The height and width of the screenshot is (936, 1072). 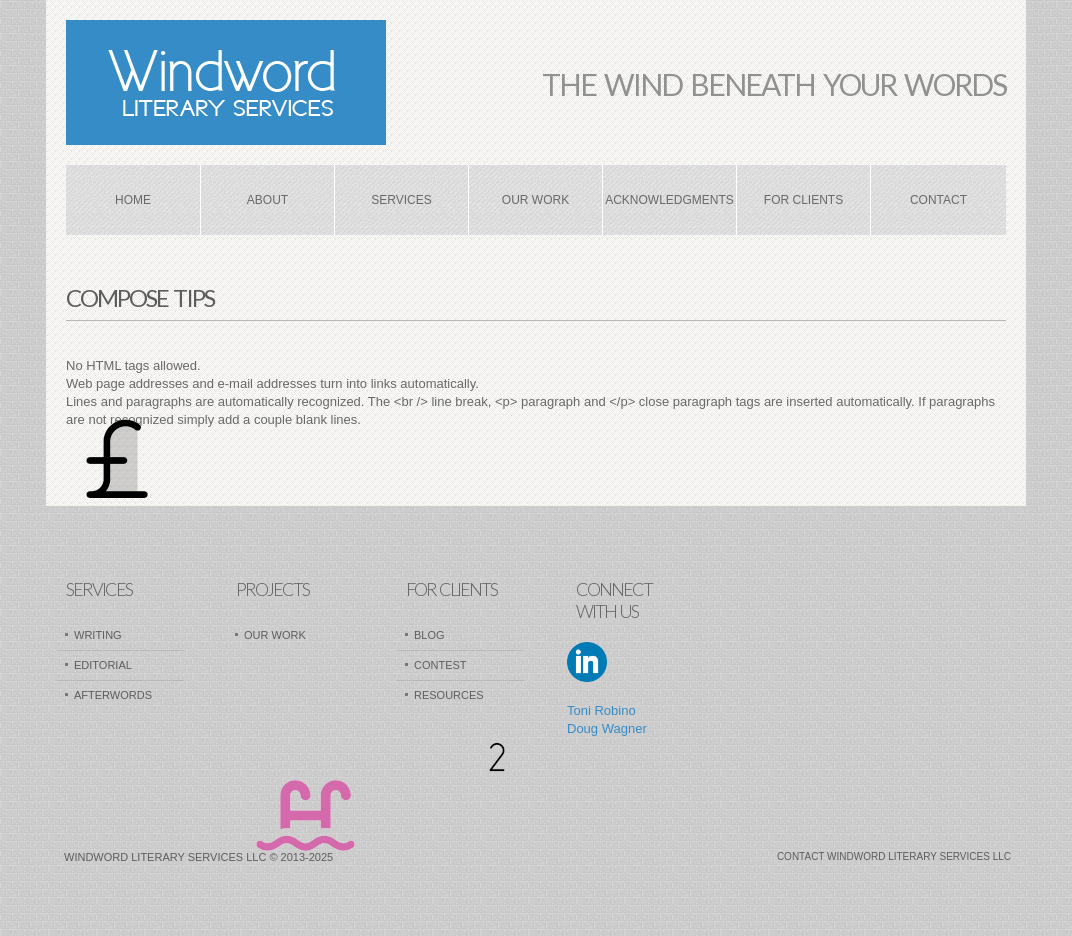 I want to click on access pool or swimming facilities, so click(x=305, y=815).